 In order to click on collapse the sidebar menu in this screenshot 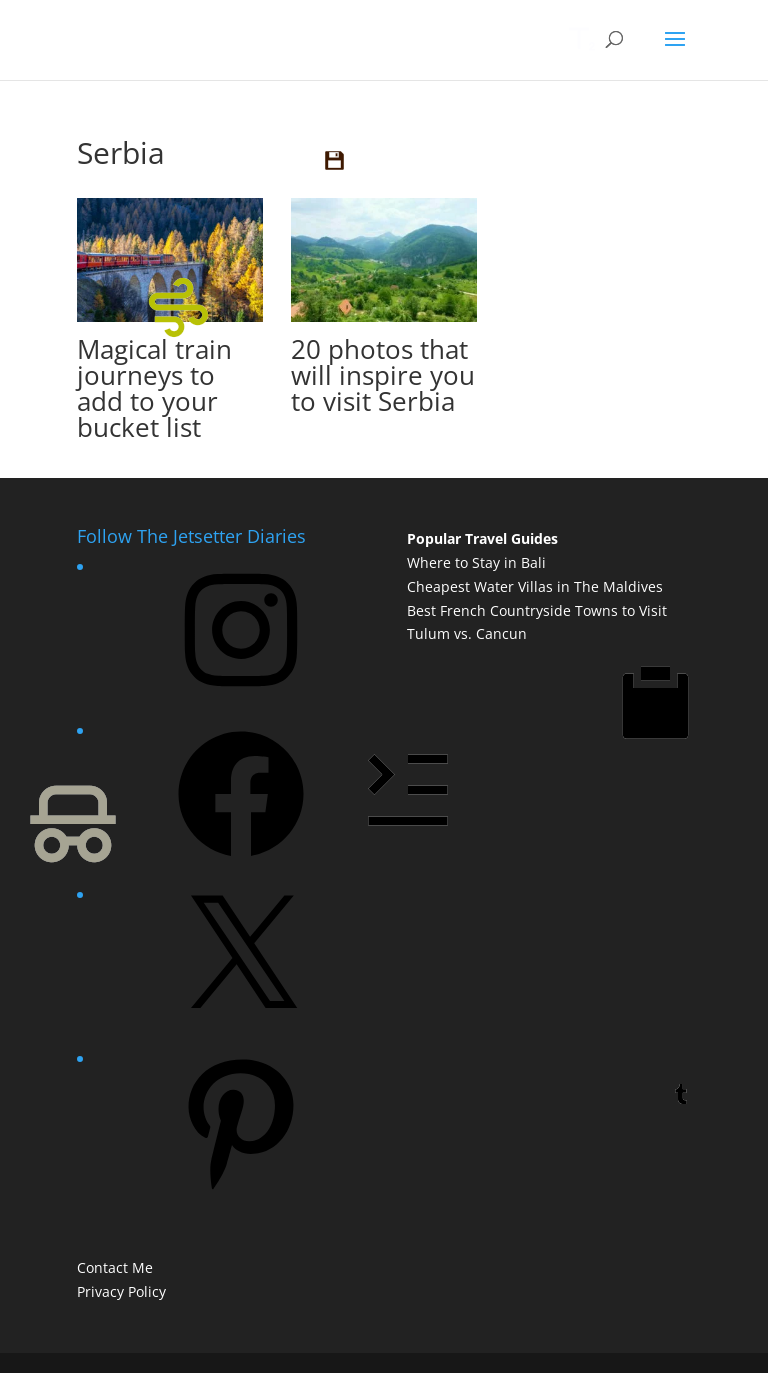, I will do `click(408, 790)`.